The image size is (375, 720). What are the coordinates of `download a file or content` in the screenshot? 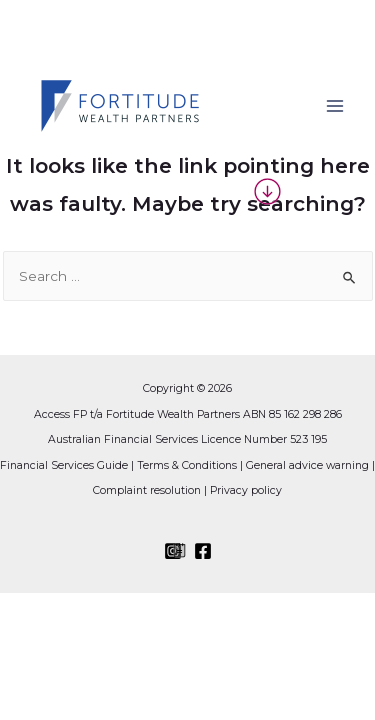 It's located at (267, 191).